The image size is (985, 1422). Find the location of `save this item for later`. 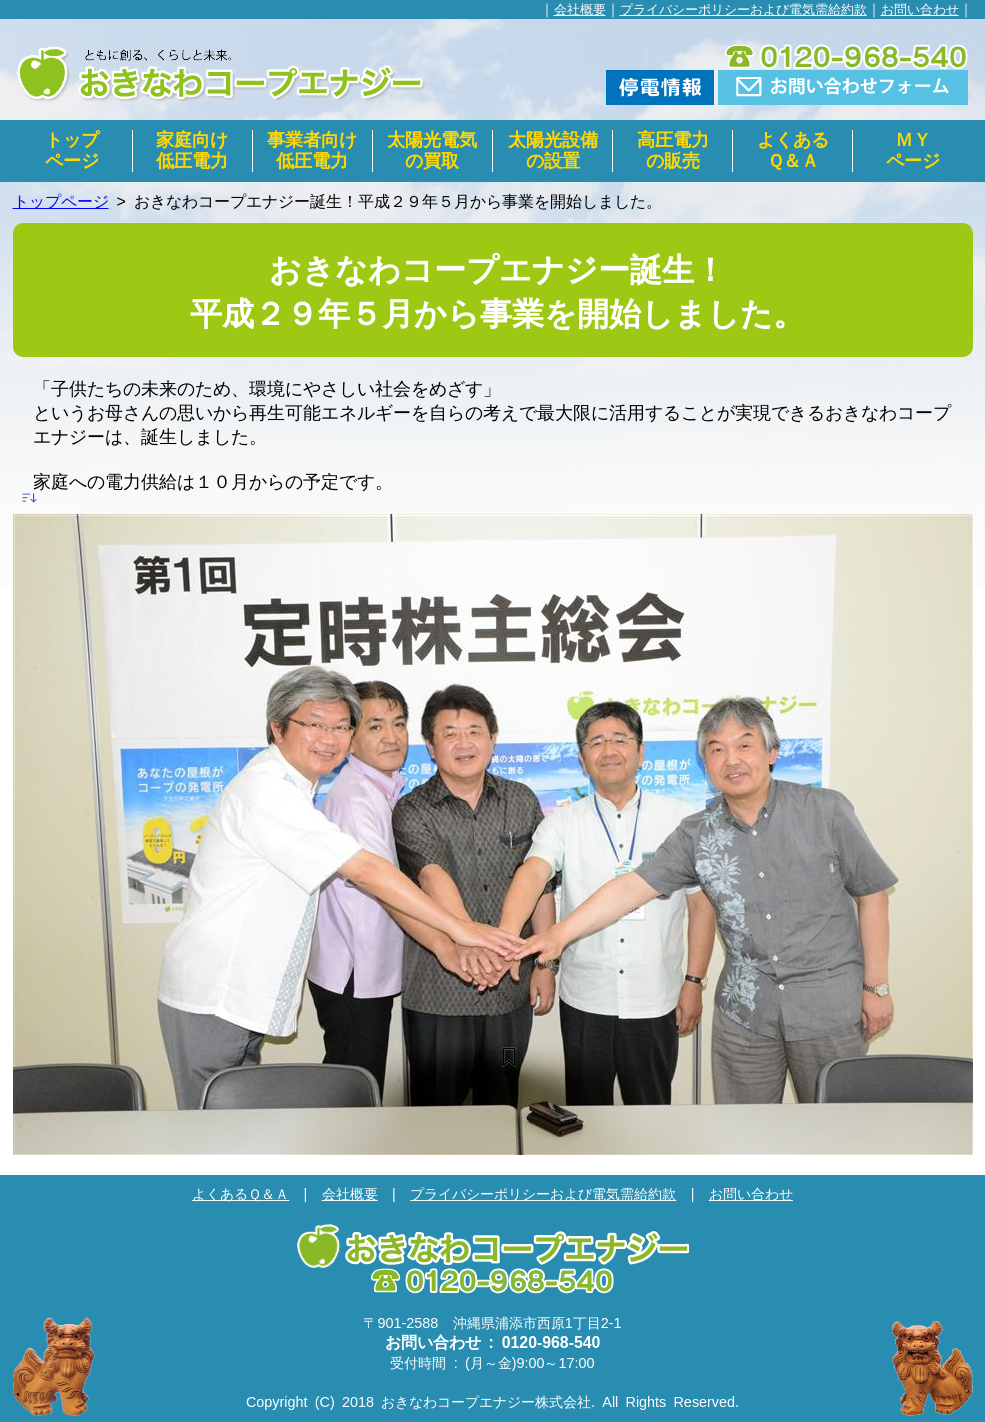

save this item for later is located at coordinates (509, 1057).